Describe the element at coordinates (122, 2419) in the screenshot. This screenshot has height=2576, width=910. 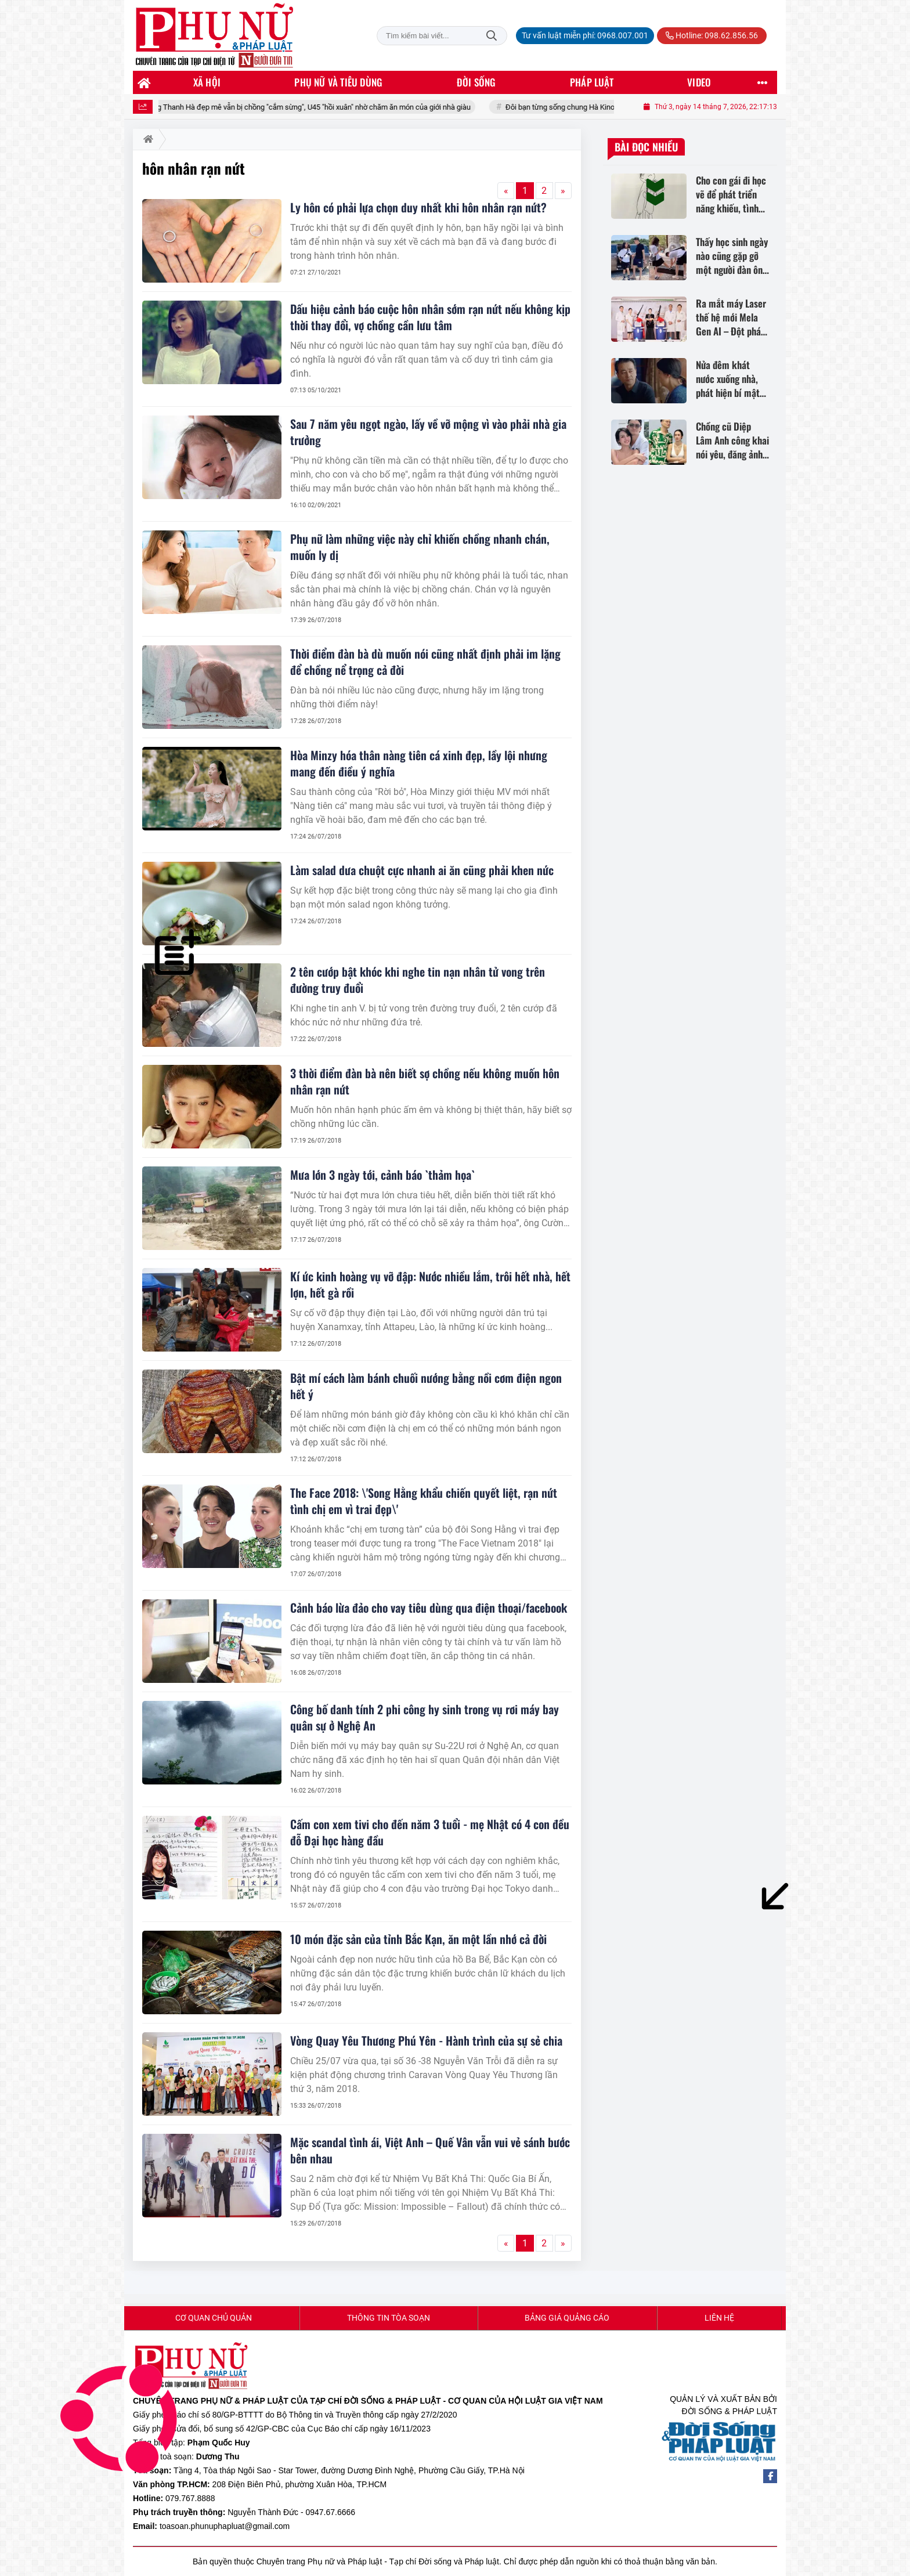
I see `open ubuntu terminal` at that location.